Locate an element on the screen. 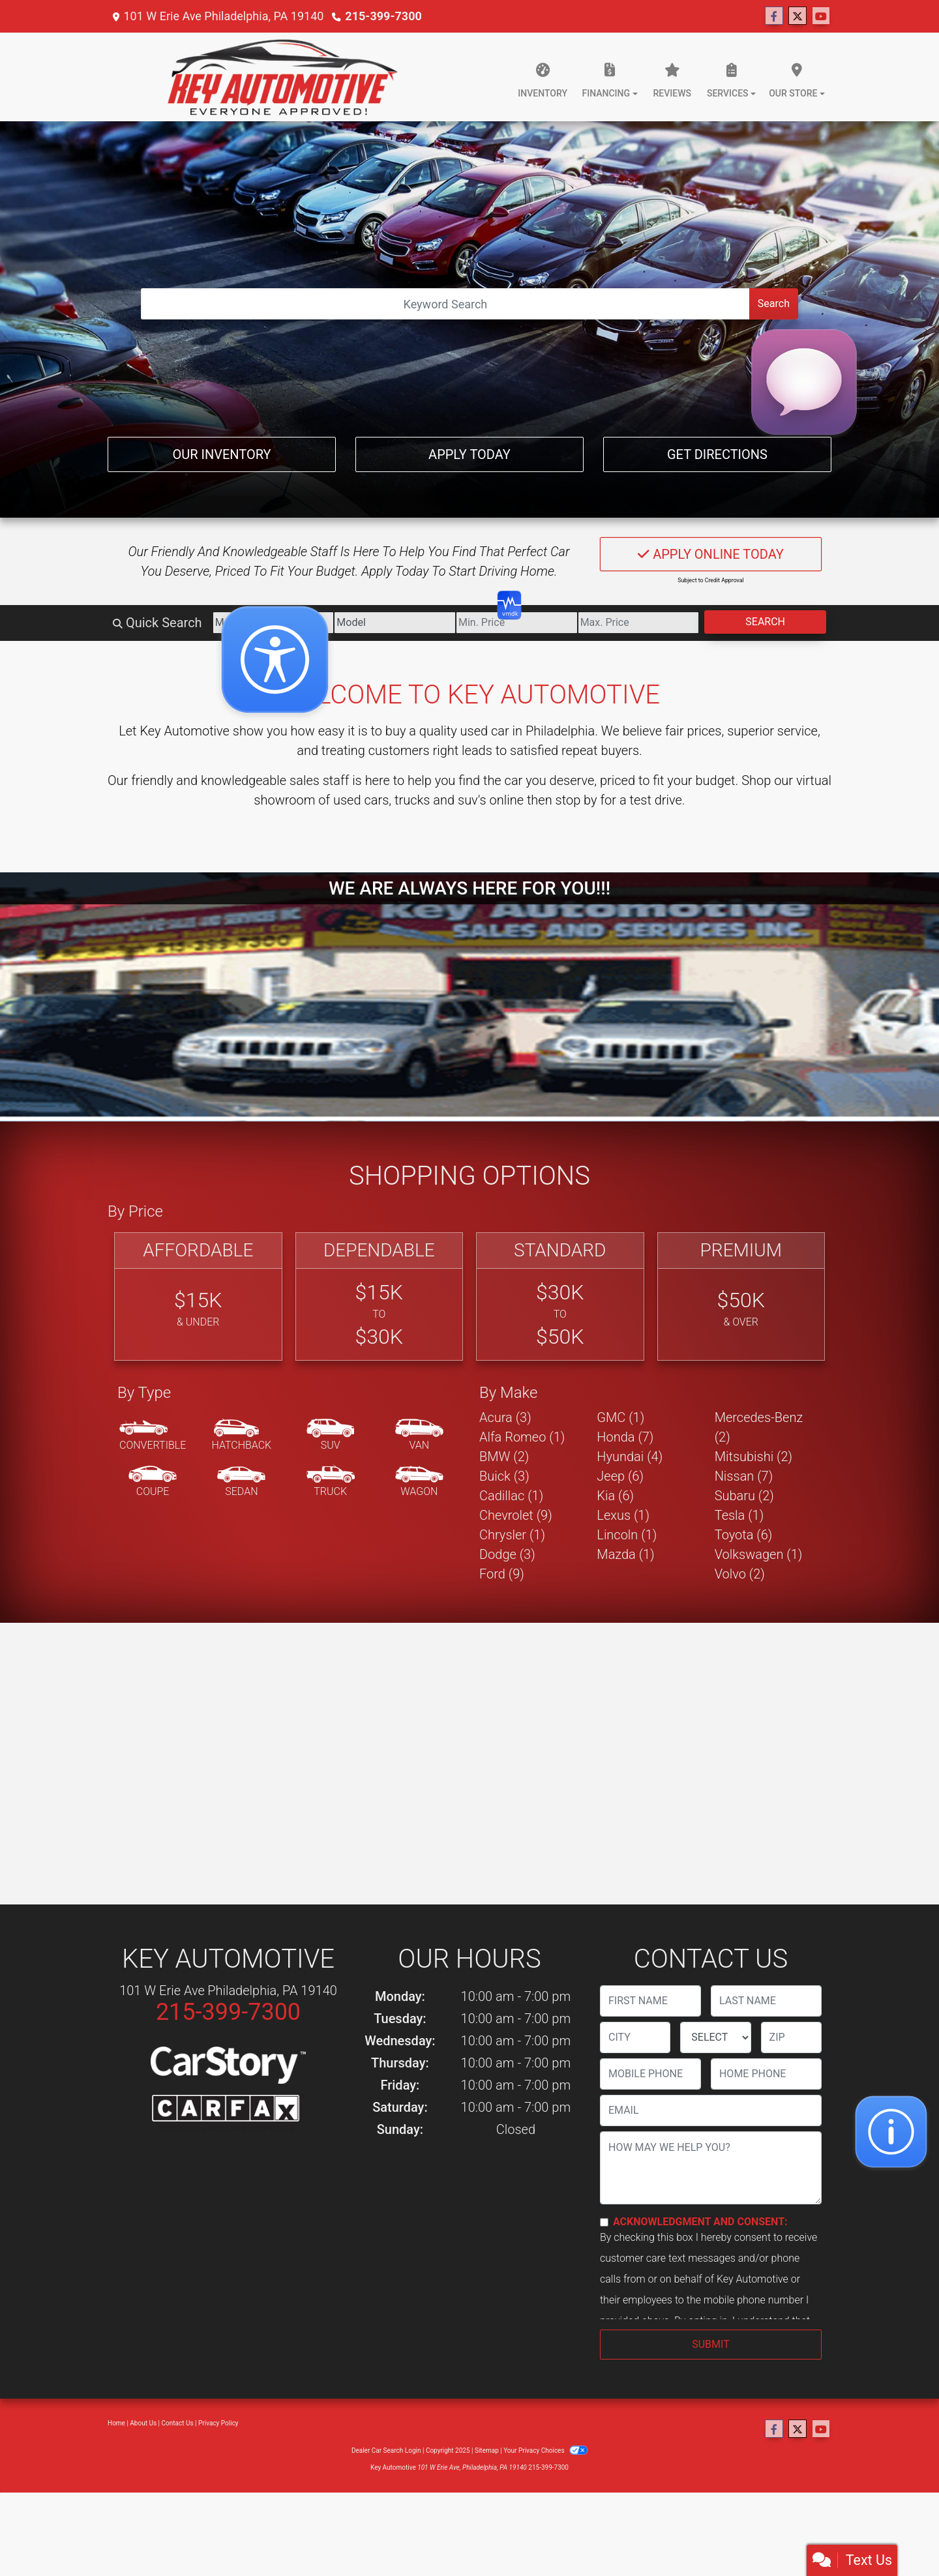  view system information and details is located at coordinates (891, 2133).